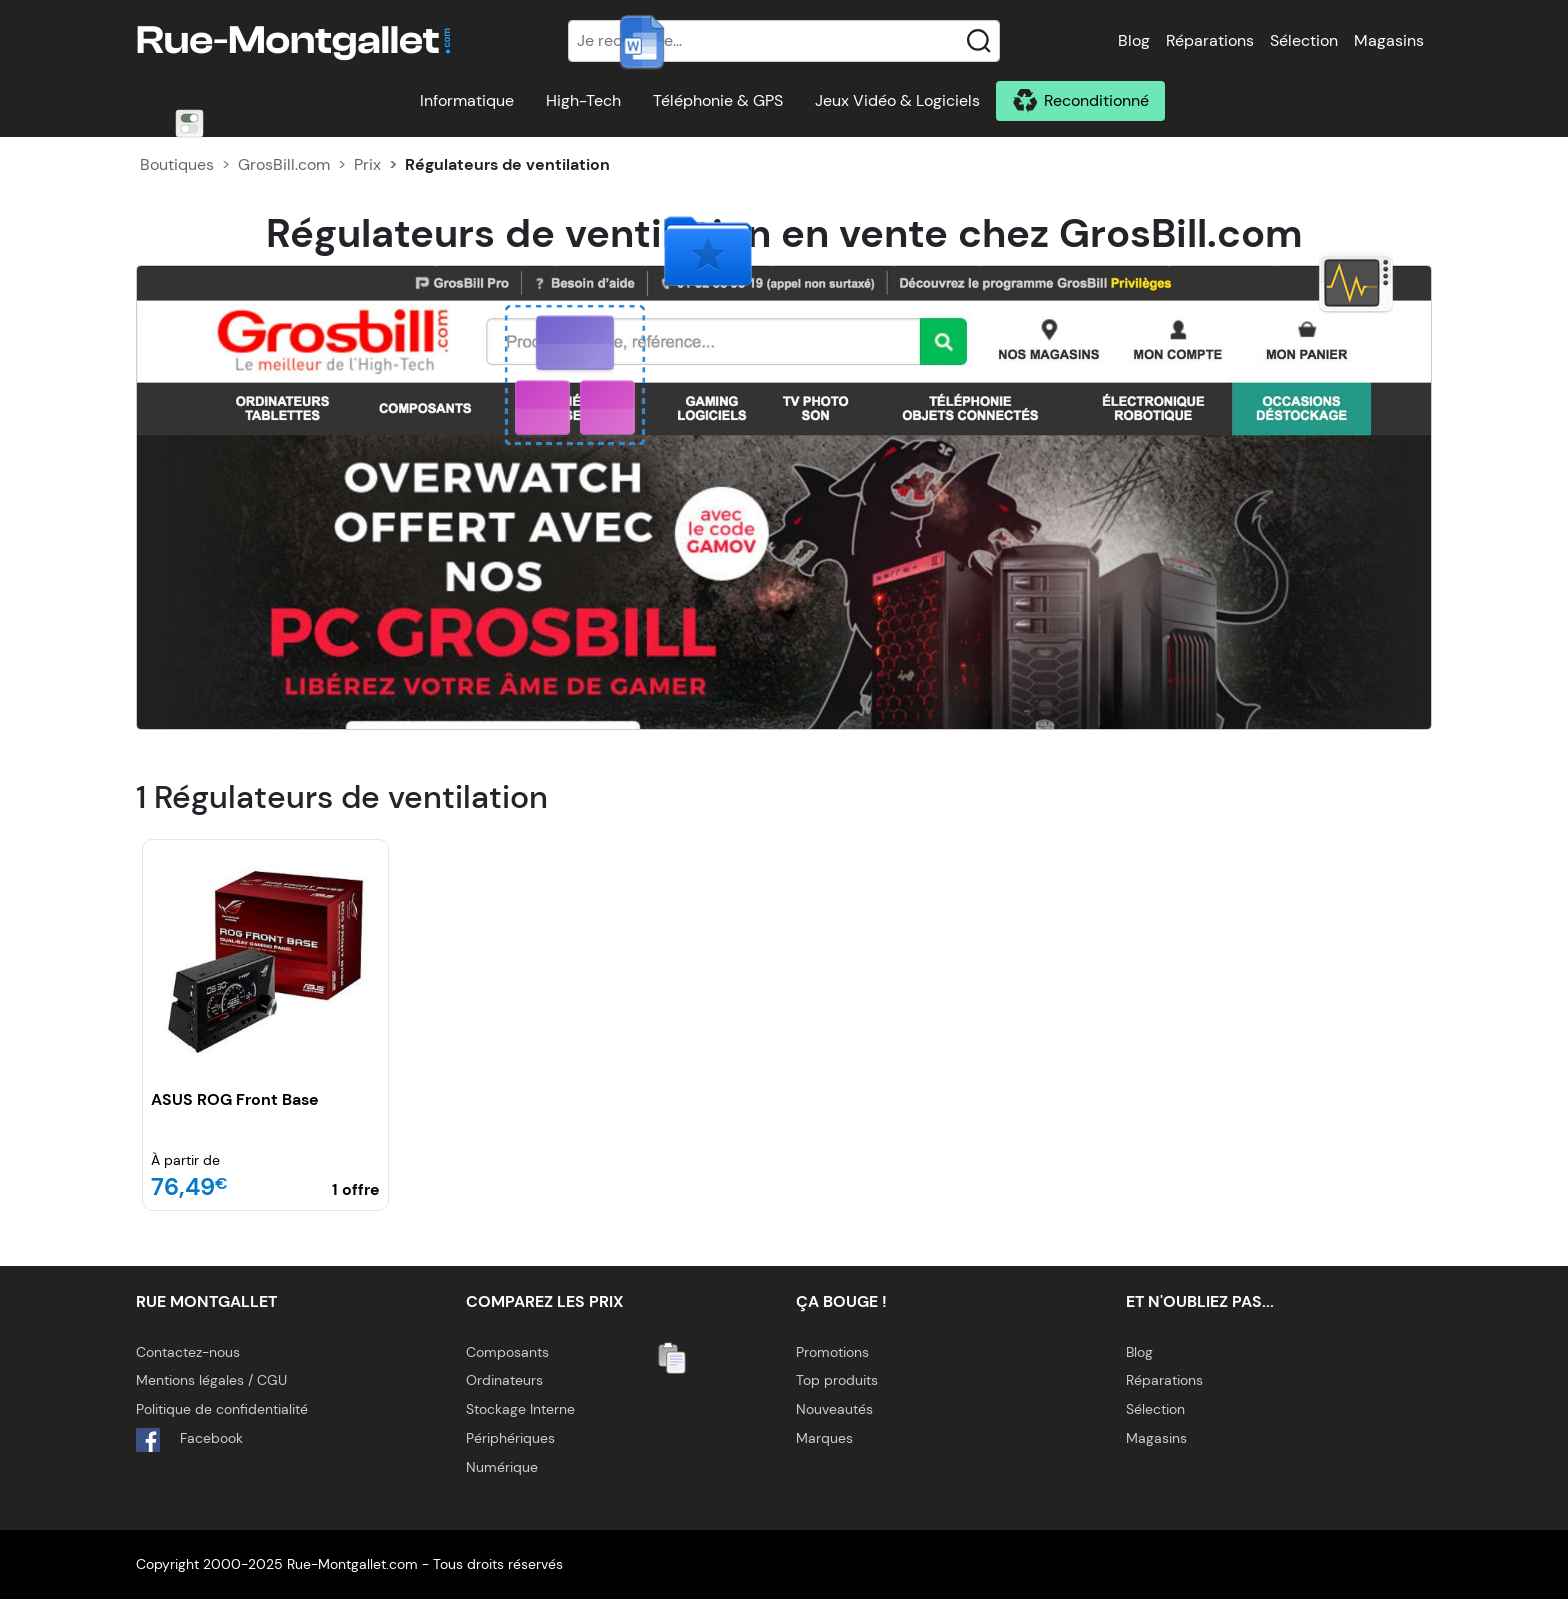  I want to click on open a Microsoft Word document, so click(642, 42).